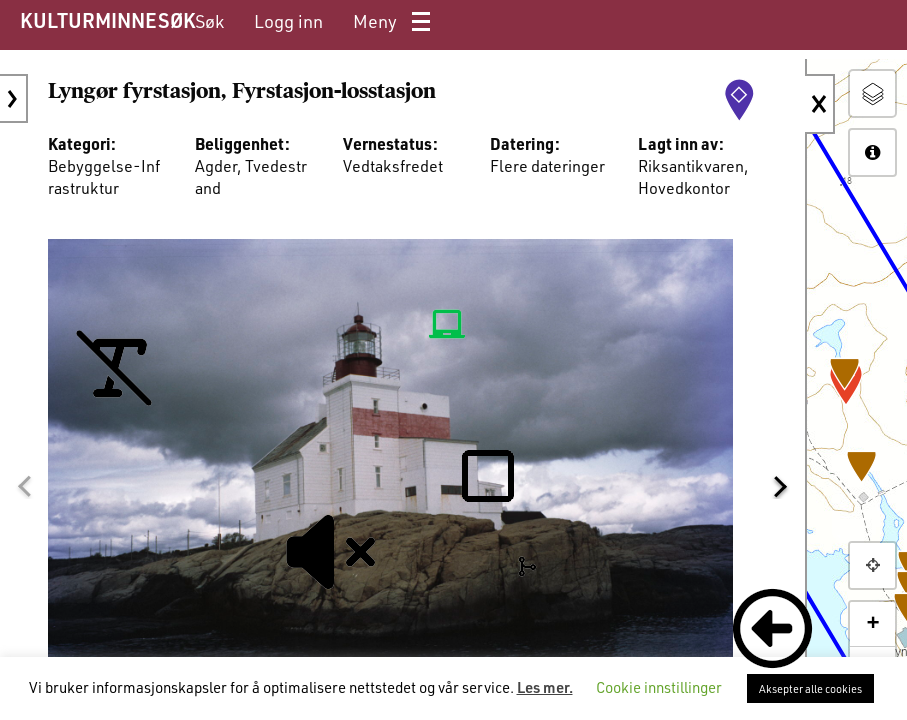  Describe the element at coordinates (772, 628) in the screenshot. I see `go back to the previous screen` at that location.